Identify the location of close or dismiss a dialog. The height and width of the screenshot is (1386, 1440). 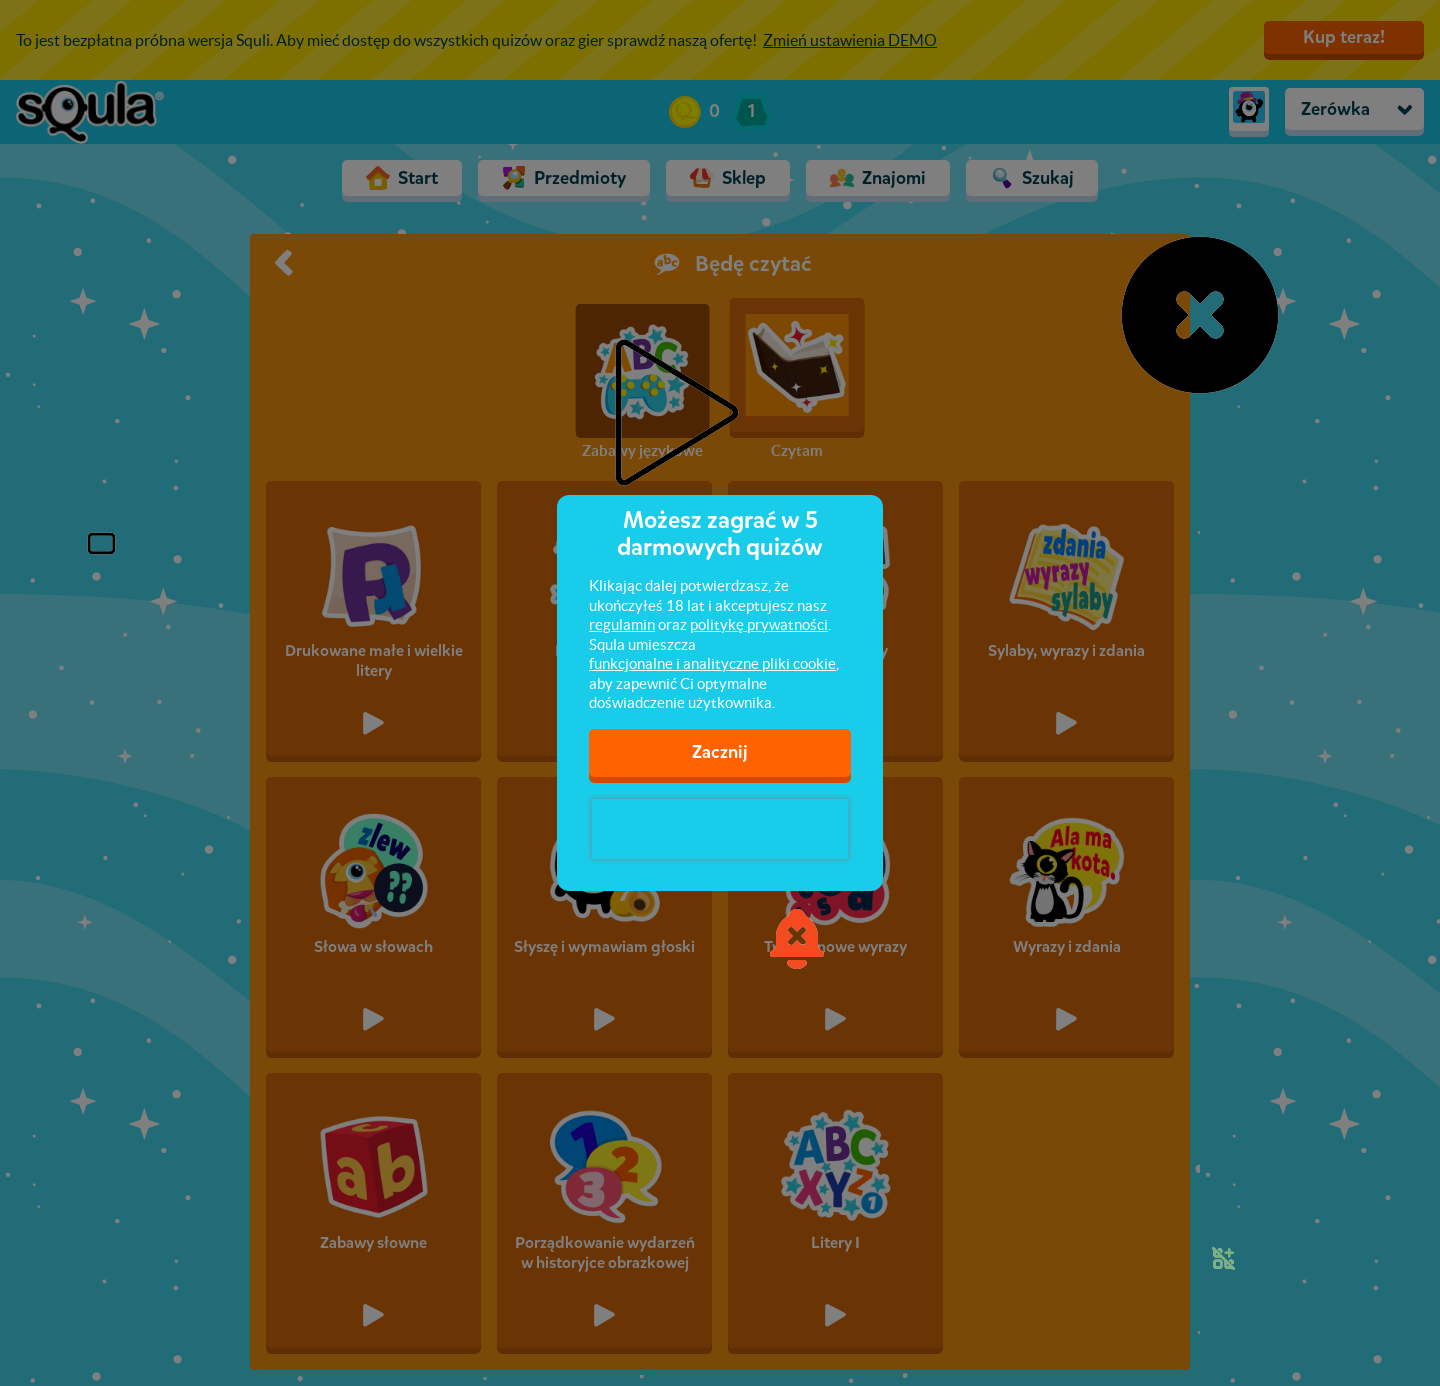
(1200, 315).